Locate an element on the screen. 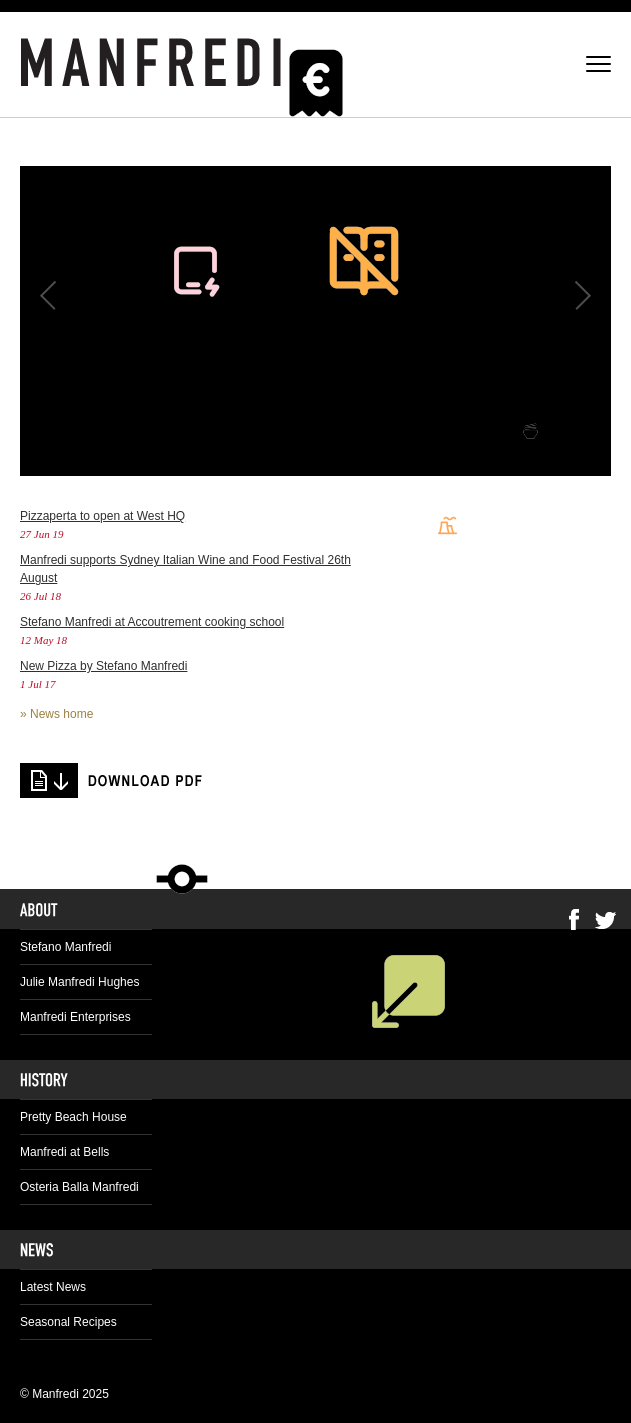  iPad charging status is located at coordinates (195, 270).